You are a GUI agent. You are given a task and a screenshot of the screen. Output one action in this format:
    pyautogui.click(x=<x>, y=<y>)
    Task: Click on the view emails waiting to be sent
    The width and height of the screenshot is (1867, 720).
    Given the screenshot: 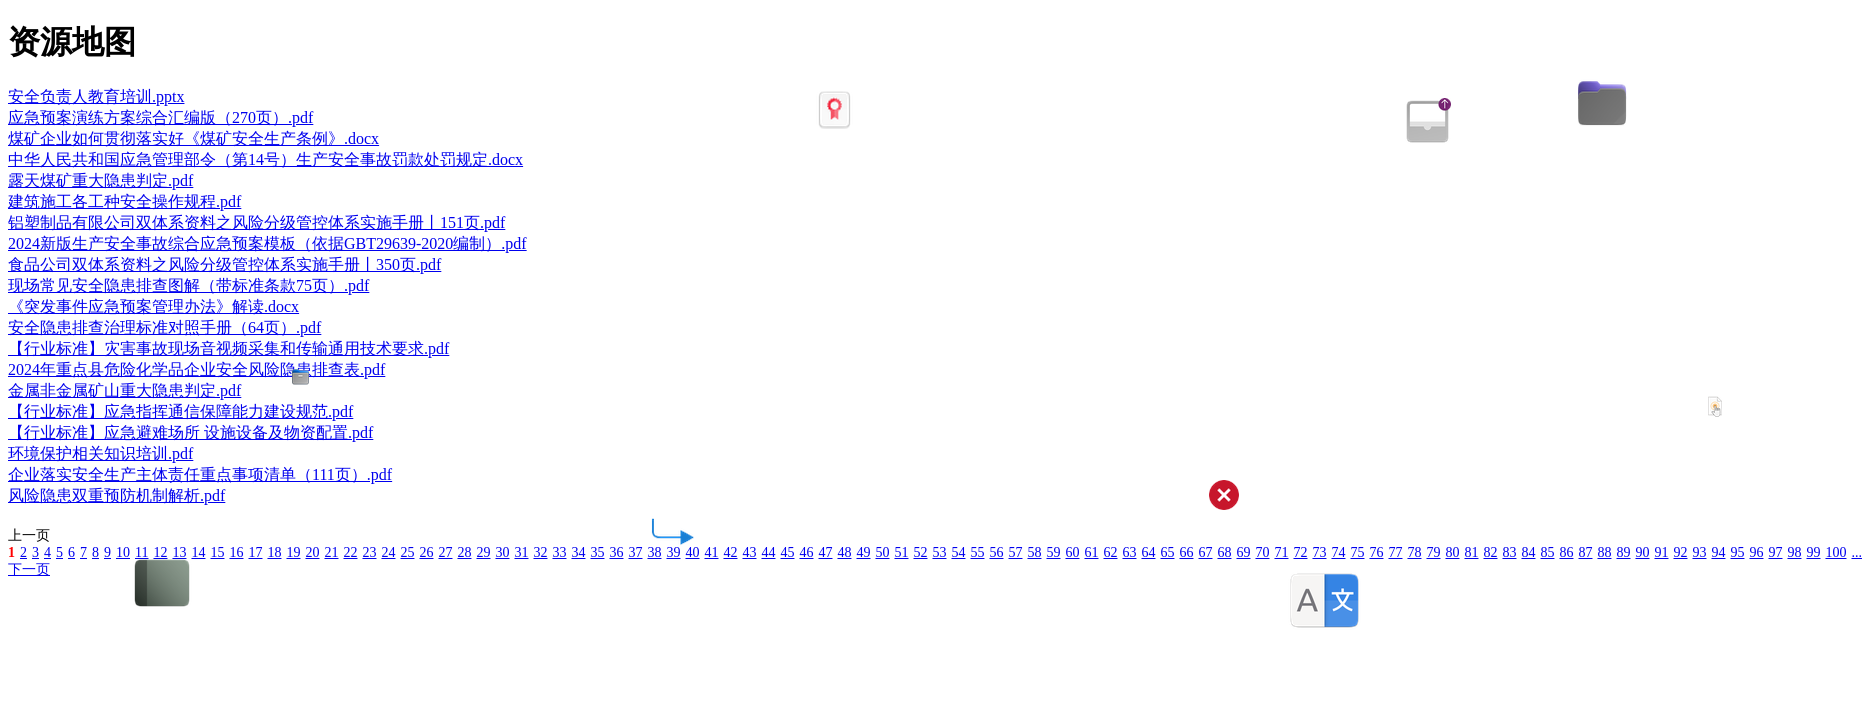 What is the action you would take?
    pyautogui.click(x=1427, y=121)
    